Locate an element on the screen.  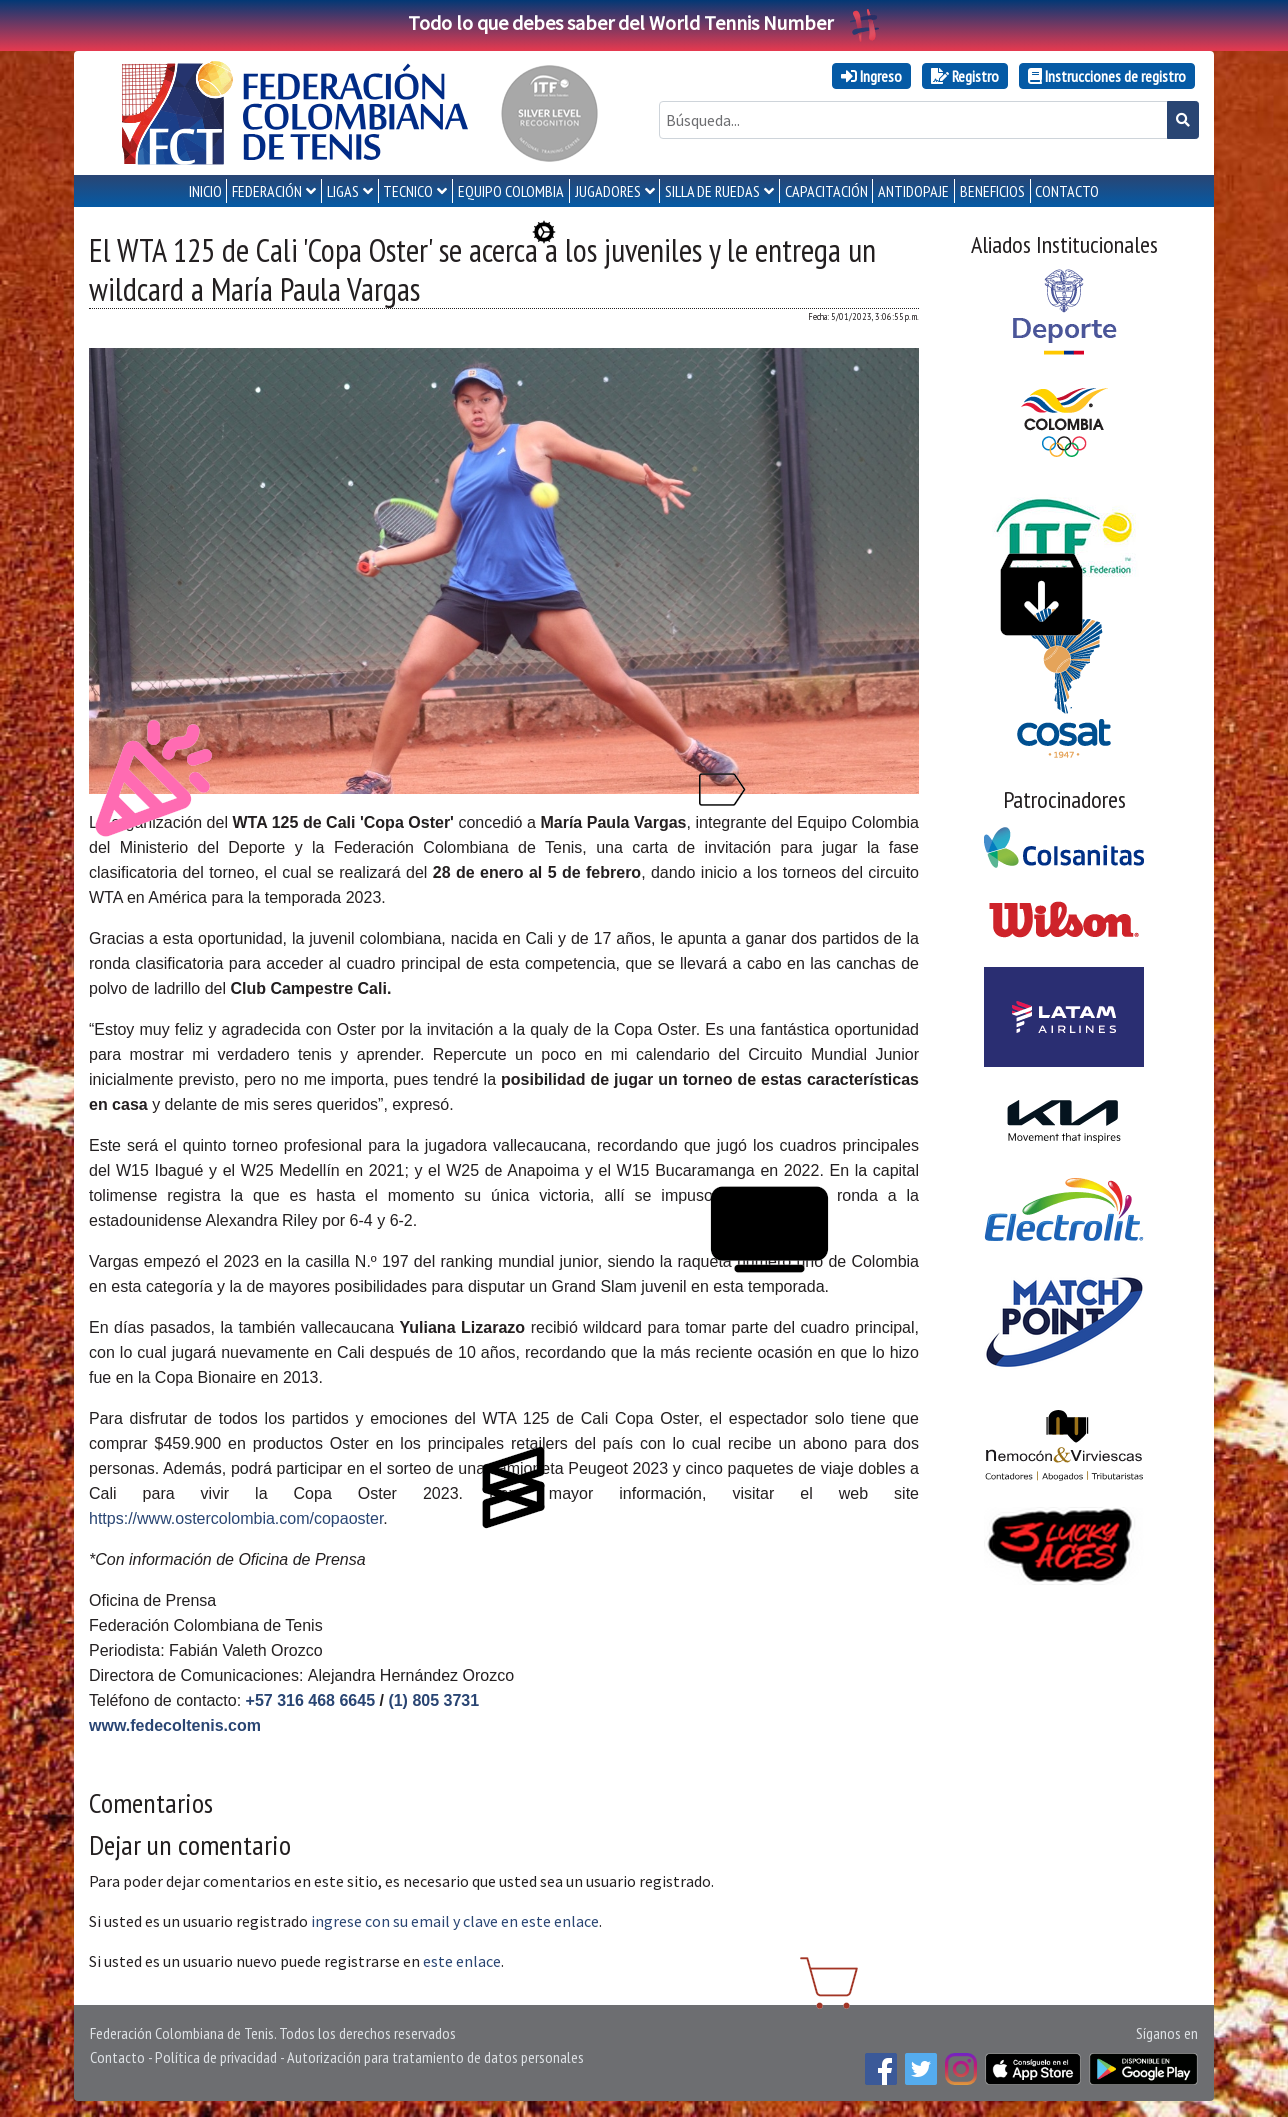
access tv or streaming content is located at coordinates (769, 1229).